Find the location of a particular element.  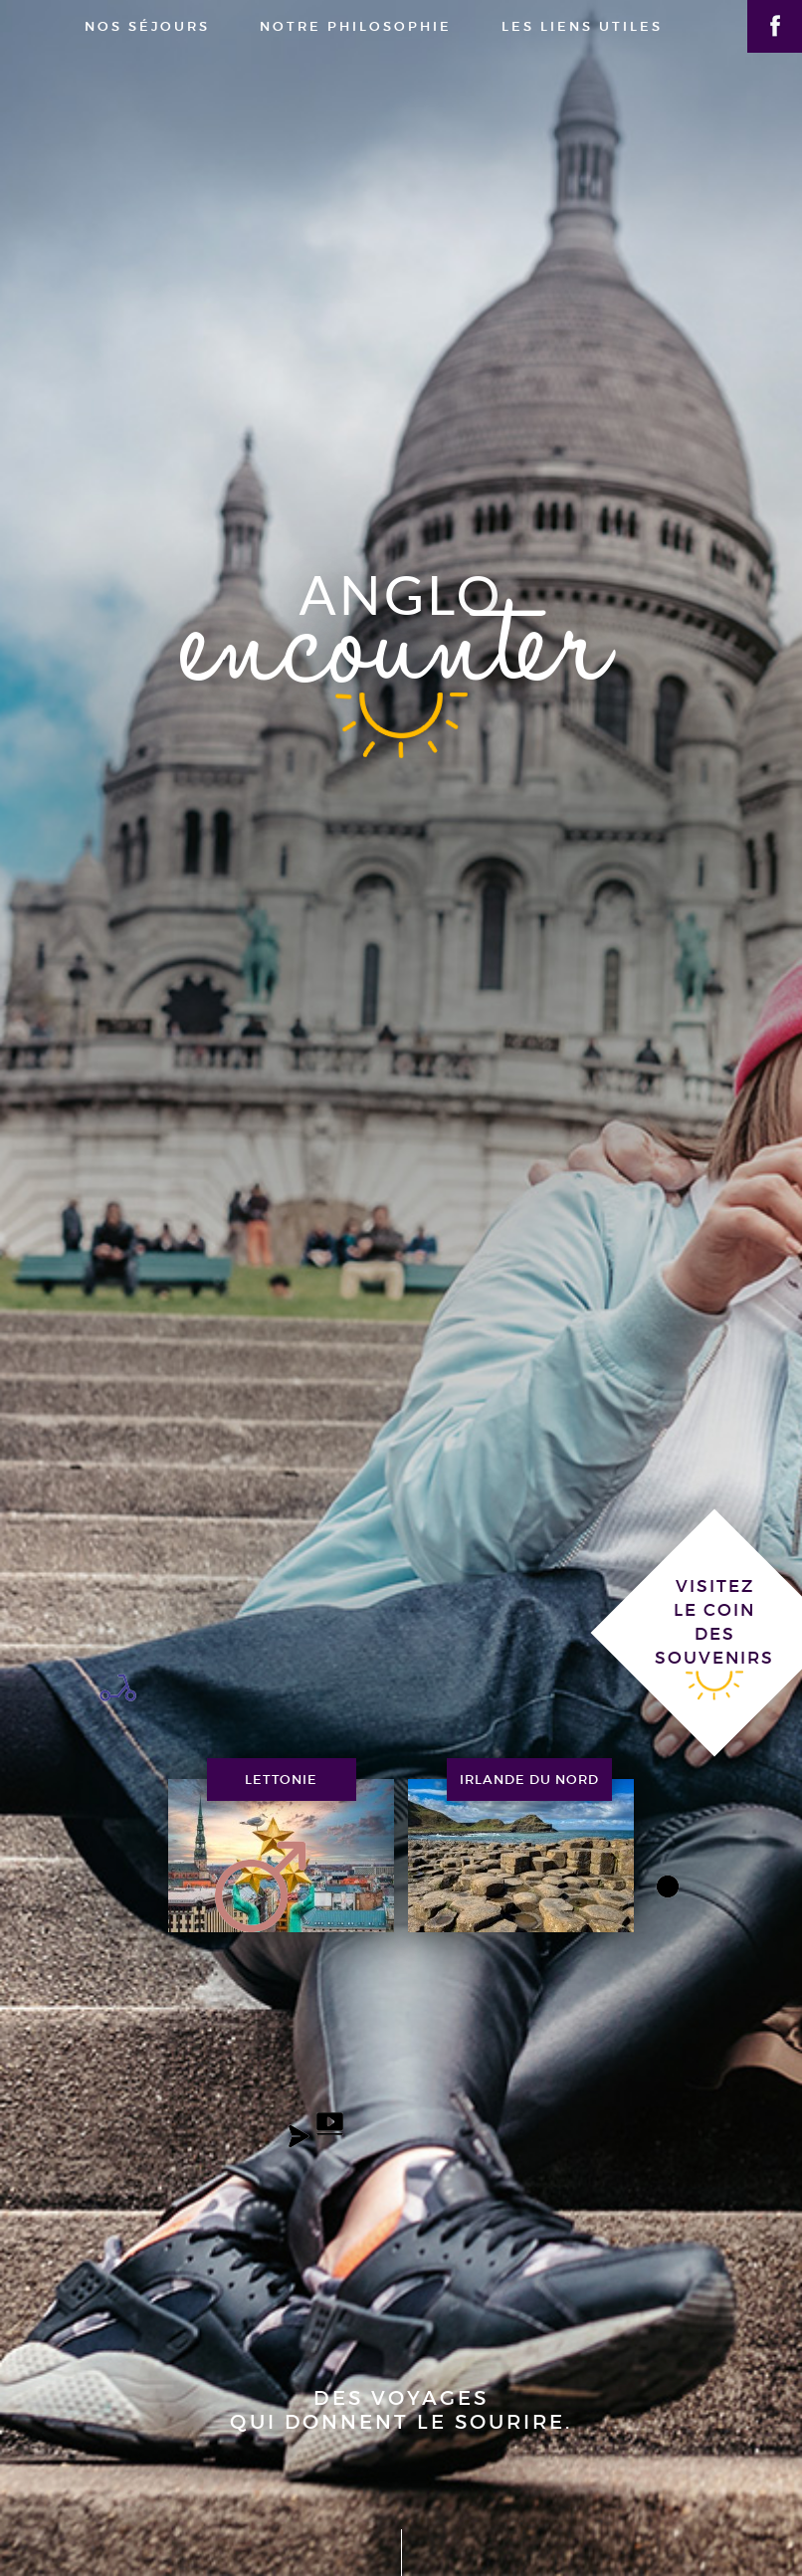

select scooter as transportation mode is located at coordinates (117, 1688).